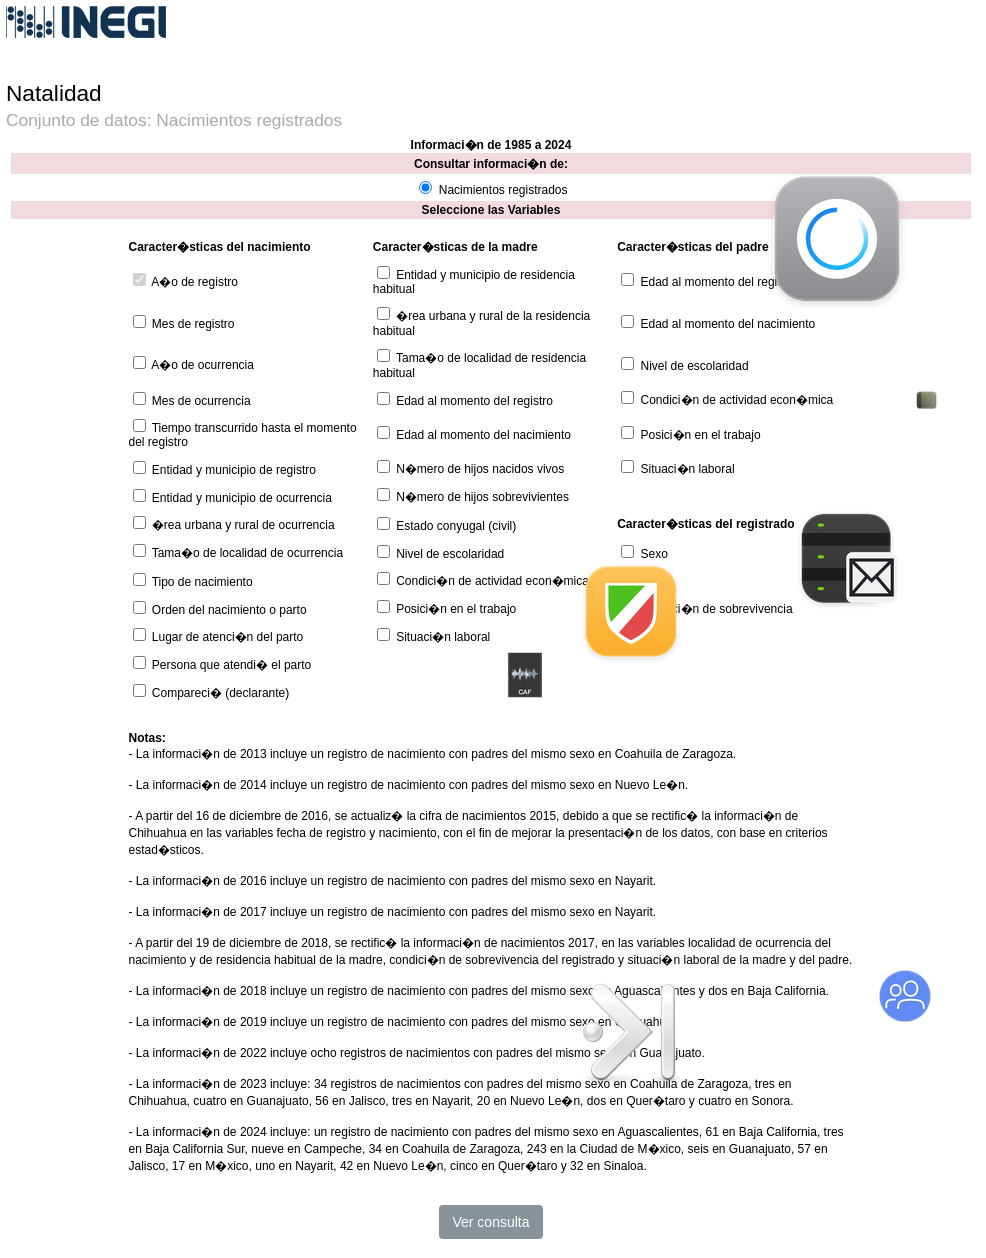 The width and height of the screenshot is (986, 1258). I want to click on a core audio format (.caf) file in GarageBand, so click(525, 676).